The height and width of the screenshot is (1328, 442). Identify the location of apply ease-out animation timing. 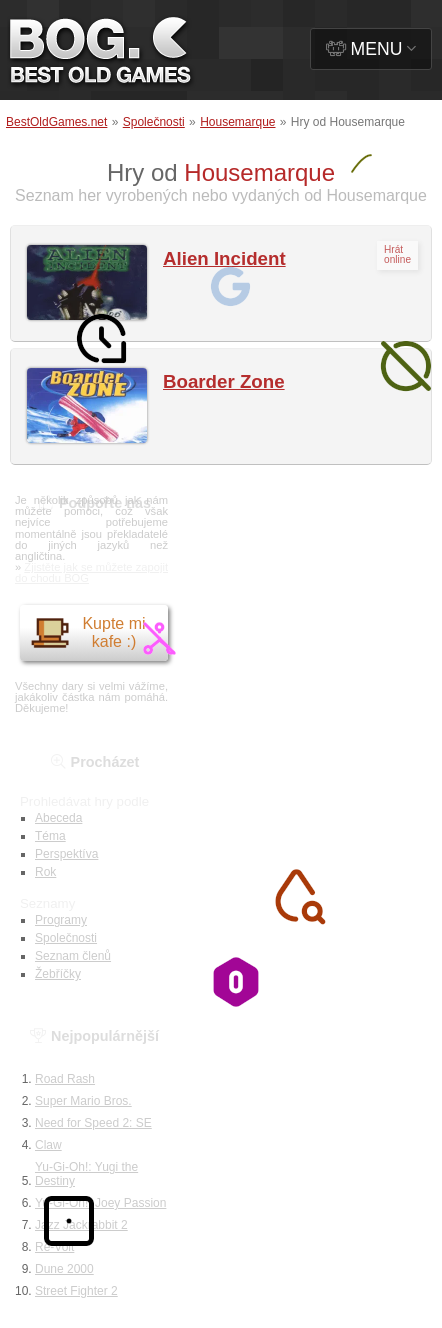
(361, 163).